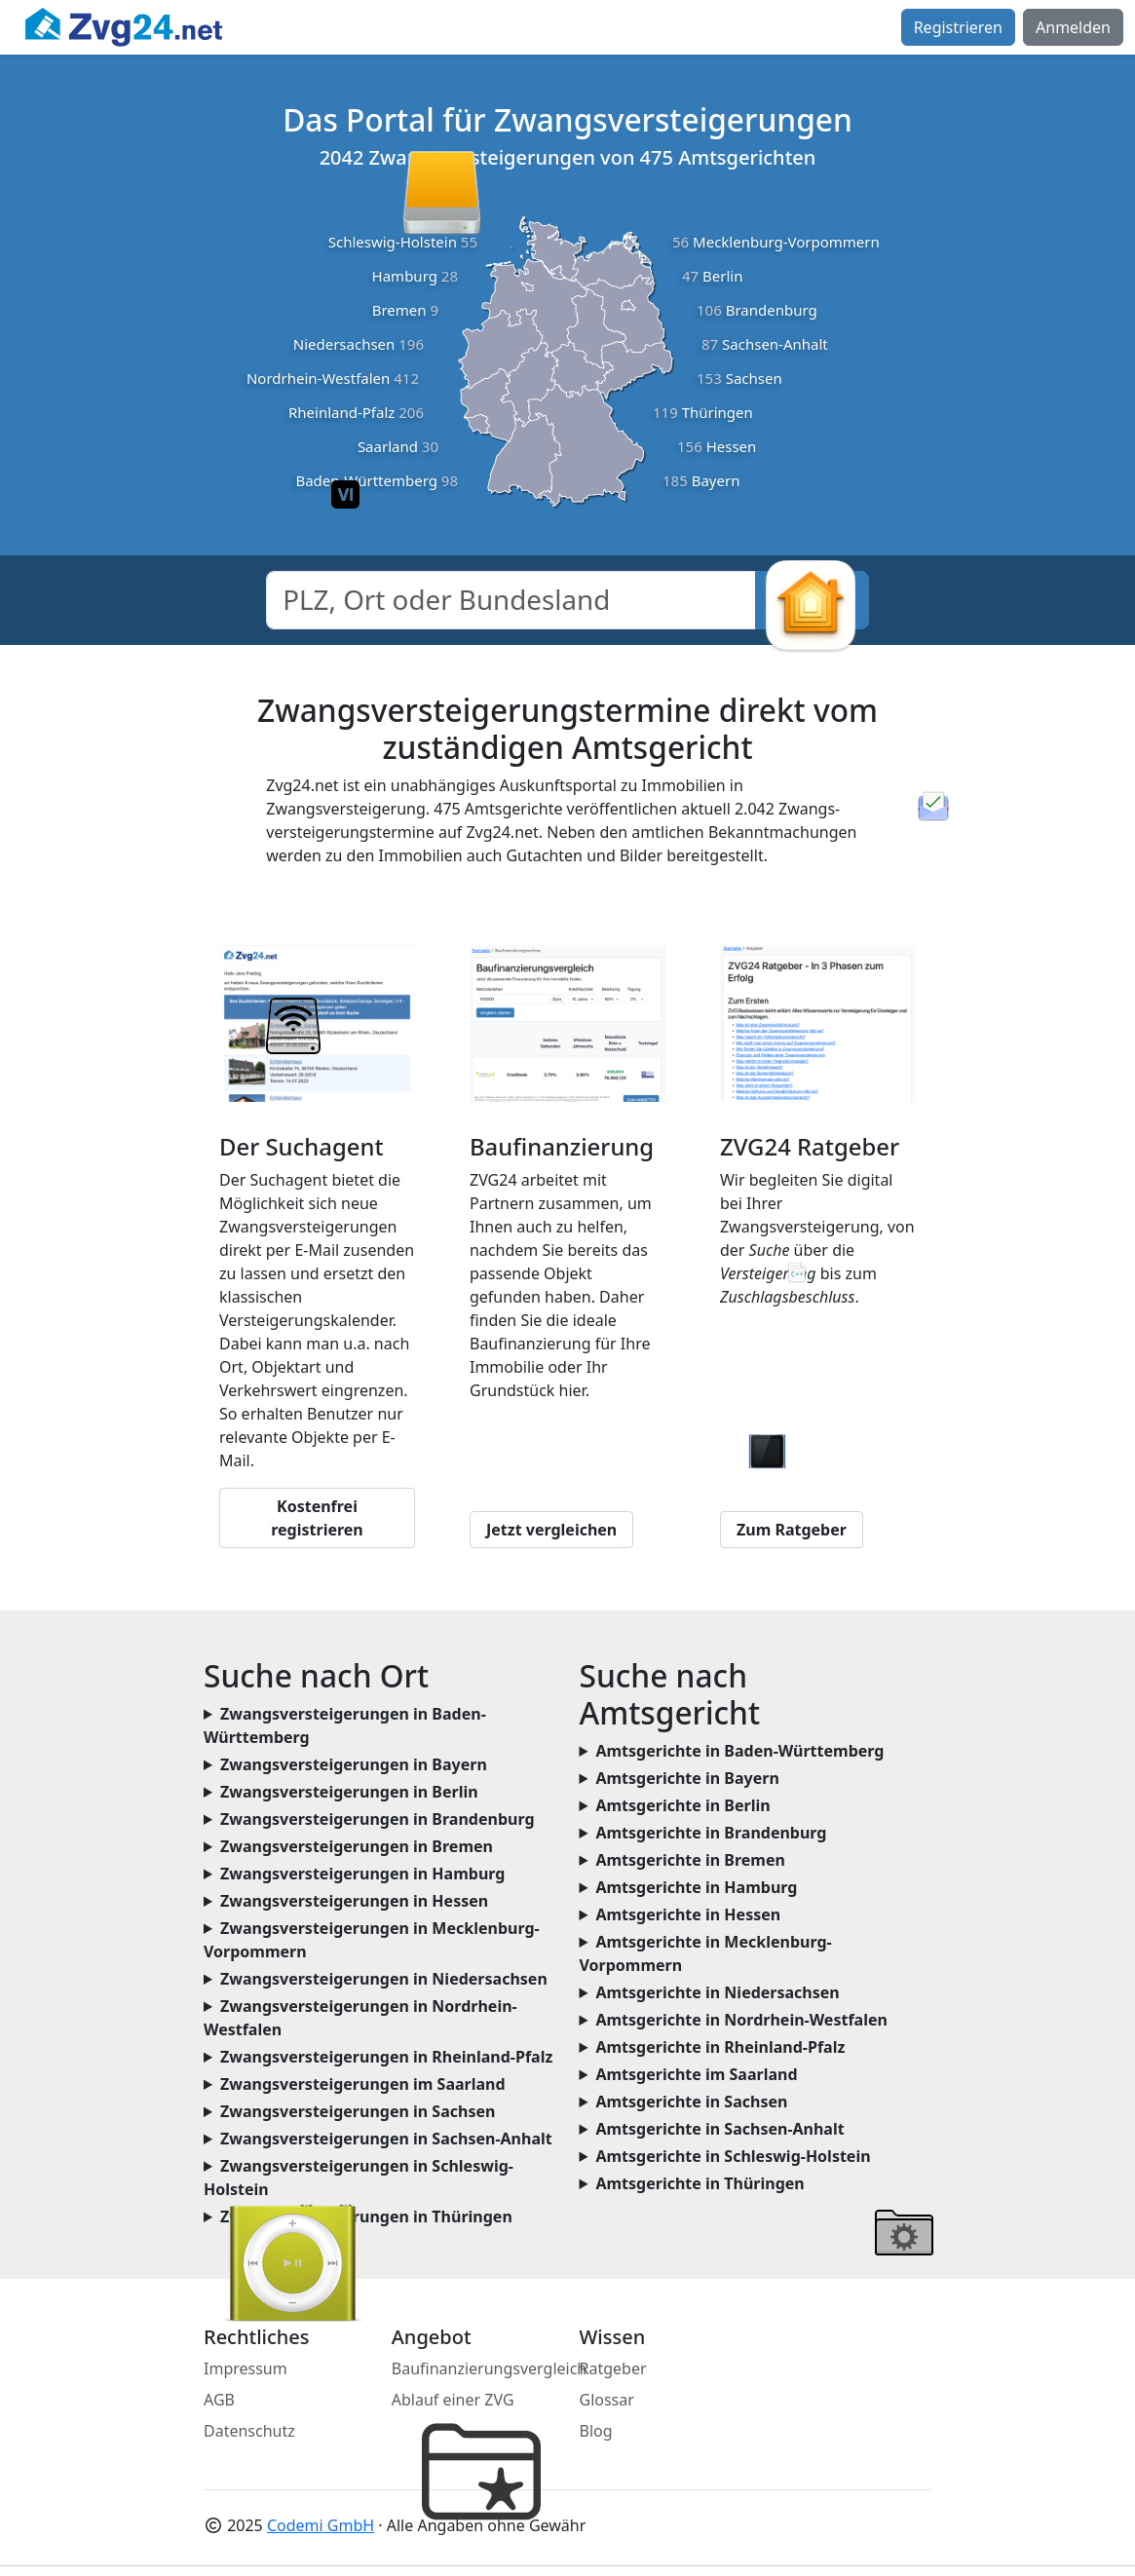  Describe the element at coordinates (933, 807) in the screenshot. I see `mark email as not junk or spam` at that location.